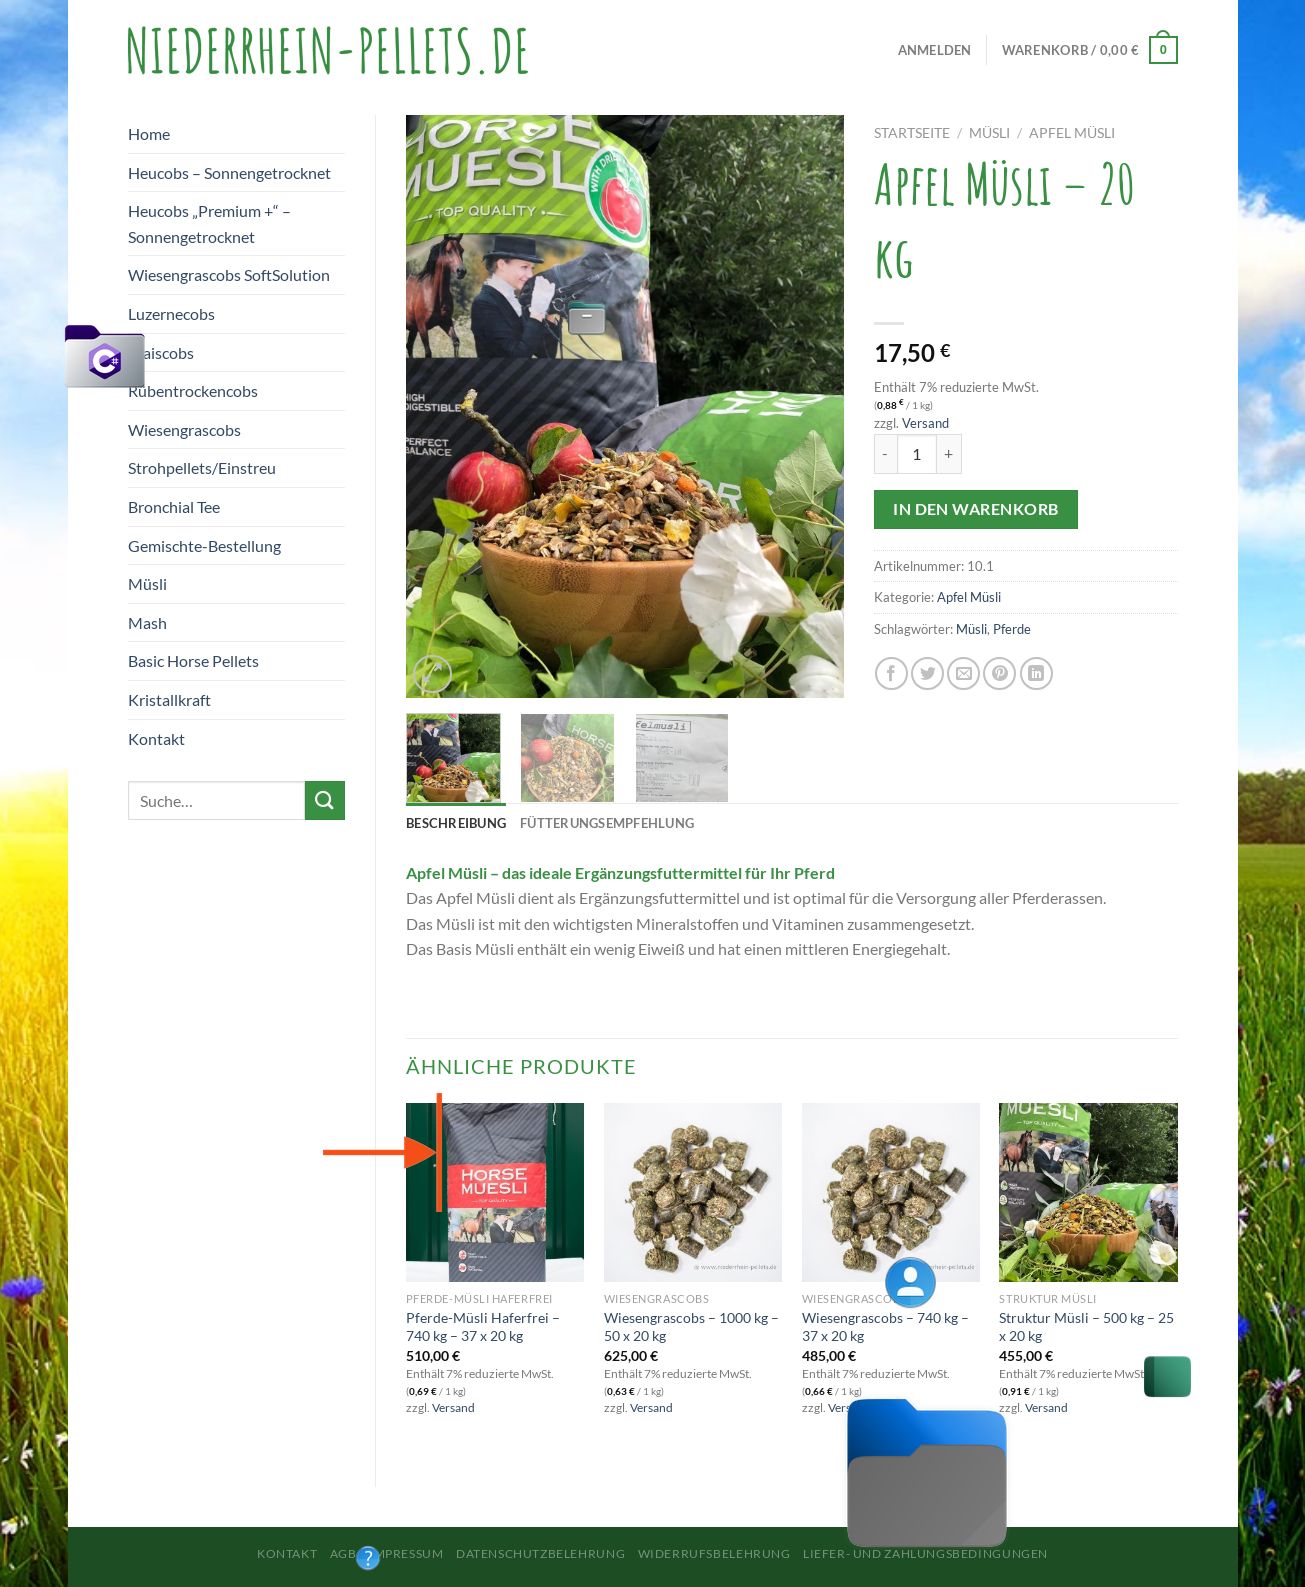 Image resolution: width=1305 pixels, height=1587 pixels. I want to click on view user profile information, so click(910, 1282).